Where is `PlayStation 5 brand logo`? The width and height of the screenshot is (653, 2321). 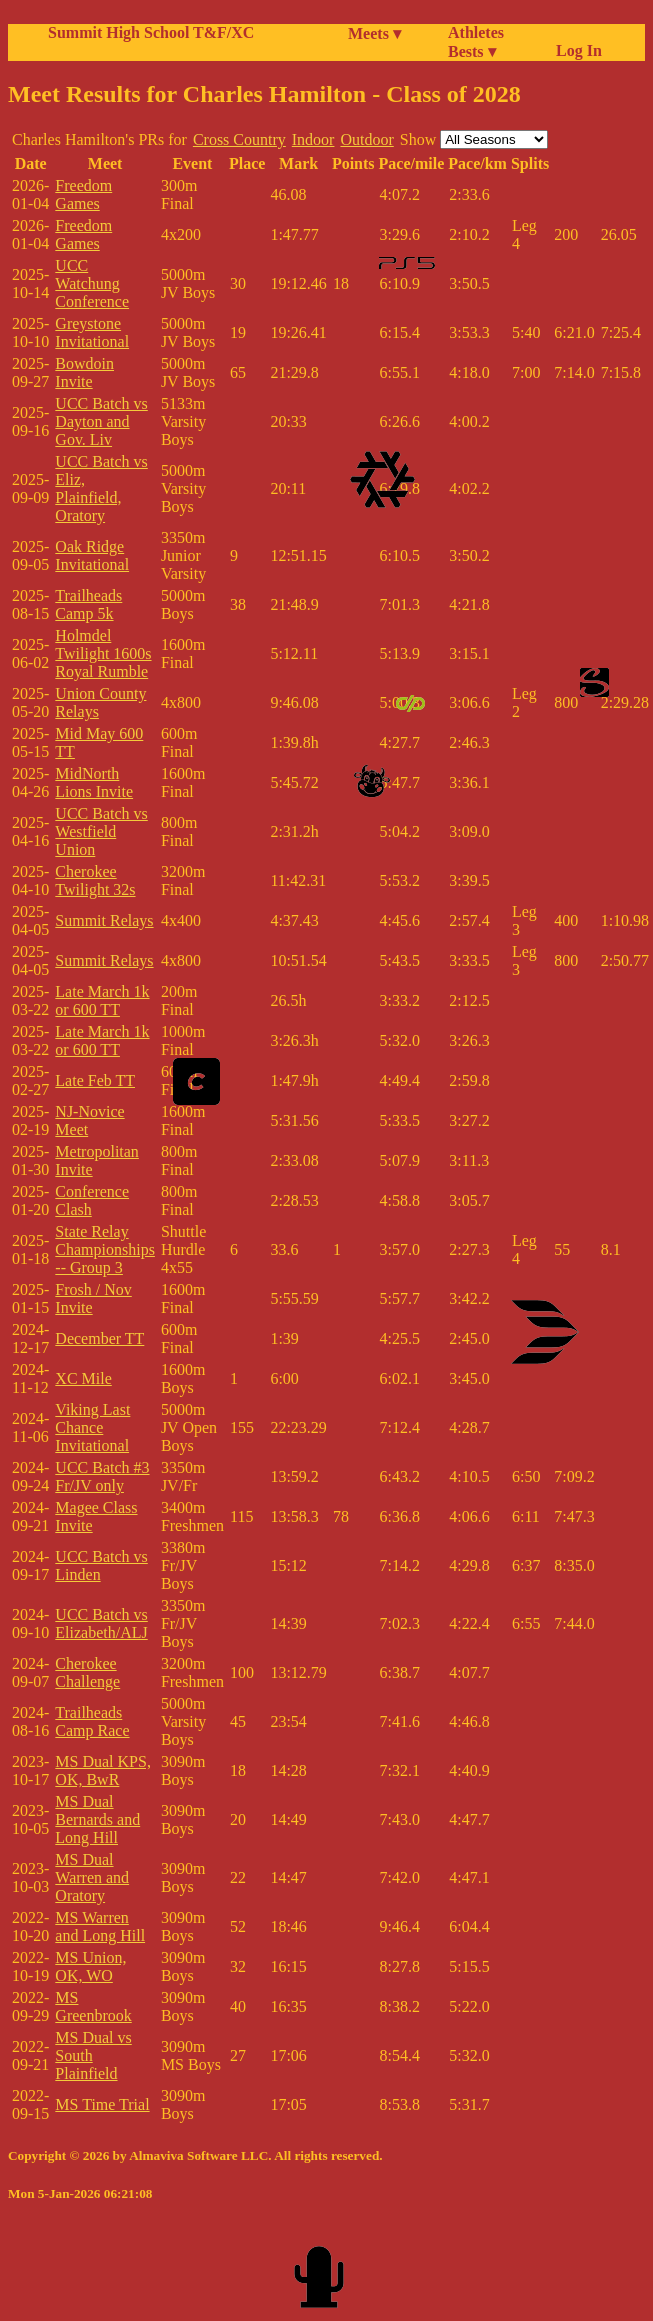 PlayStation 5 brand logo is located at coordinates (407, 263).